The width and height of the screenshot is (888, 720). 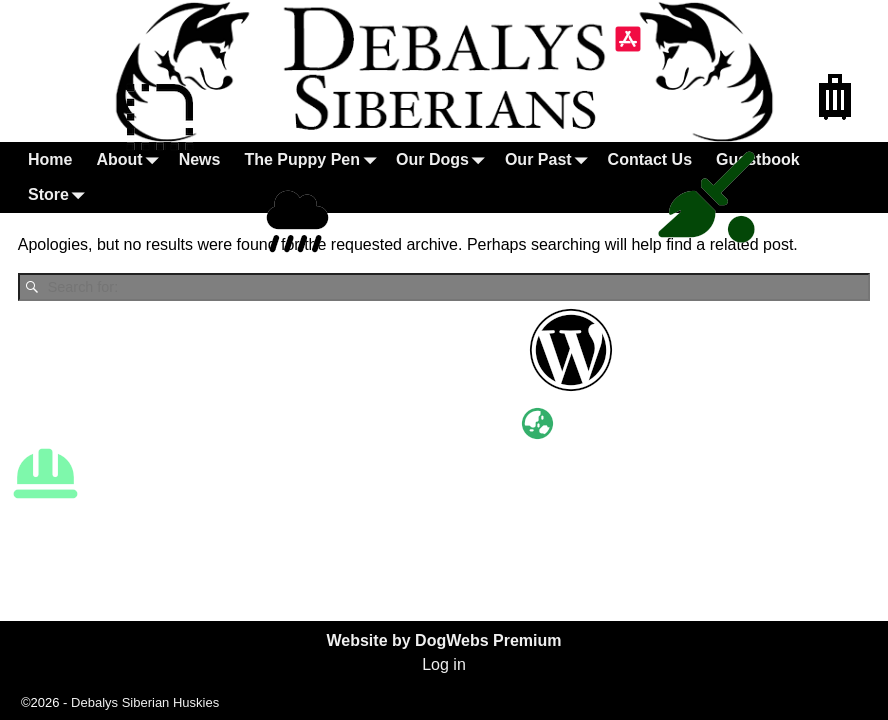 I want to click on adjust corner radius of a shape or element, so click(x=160, y=117).